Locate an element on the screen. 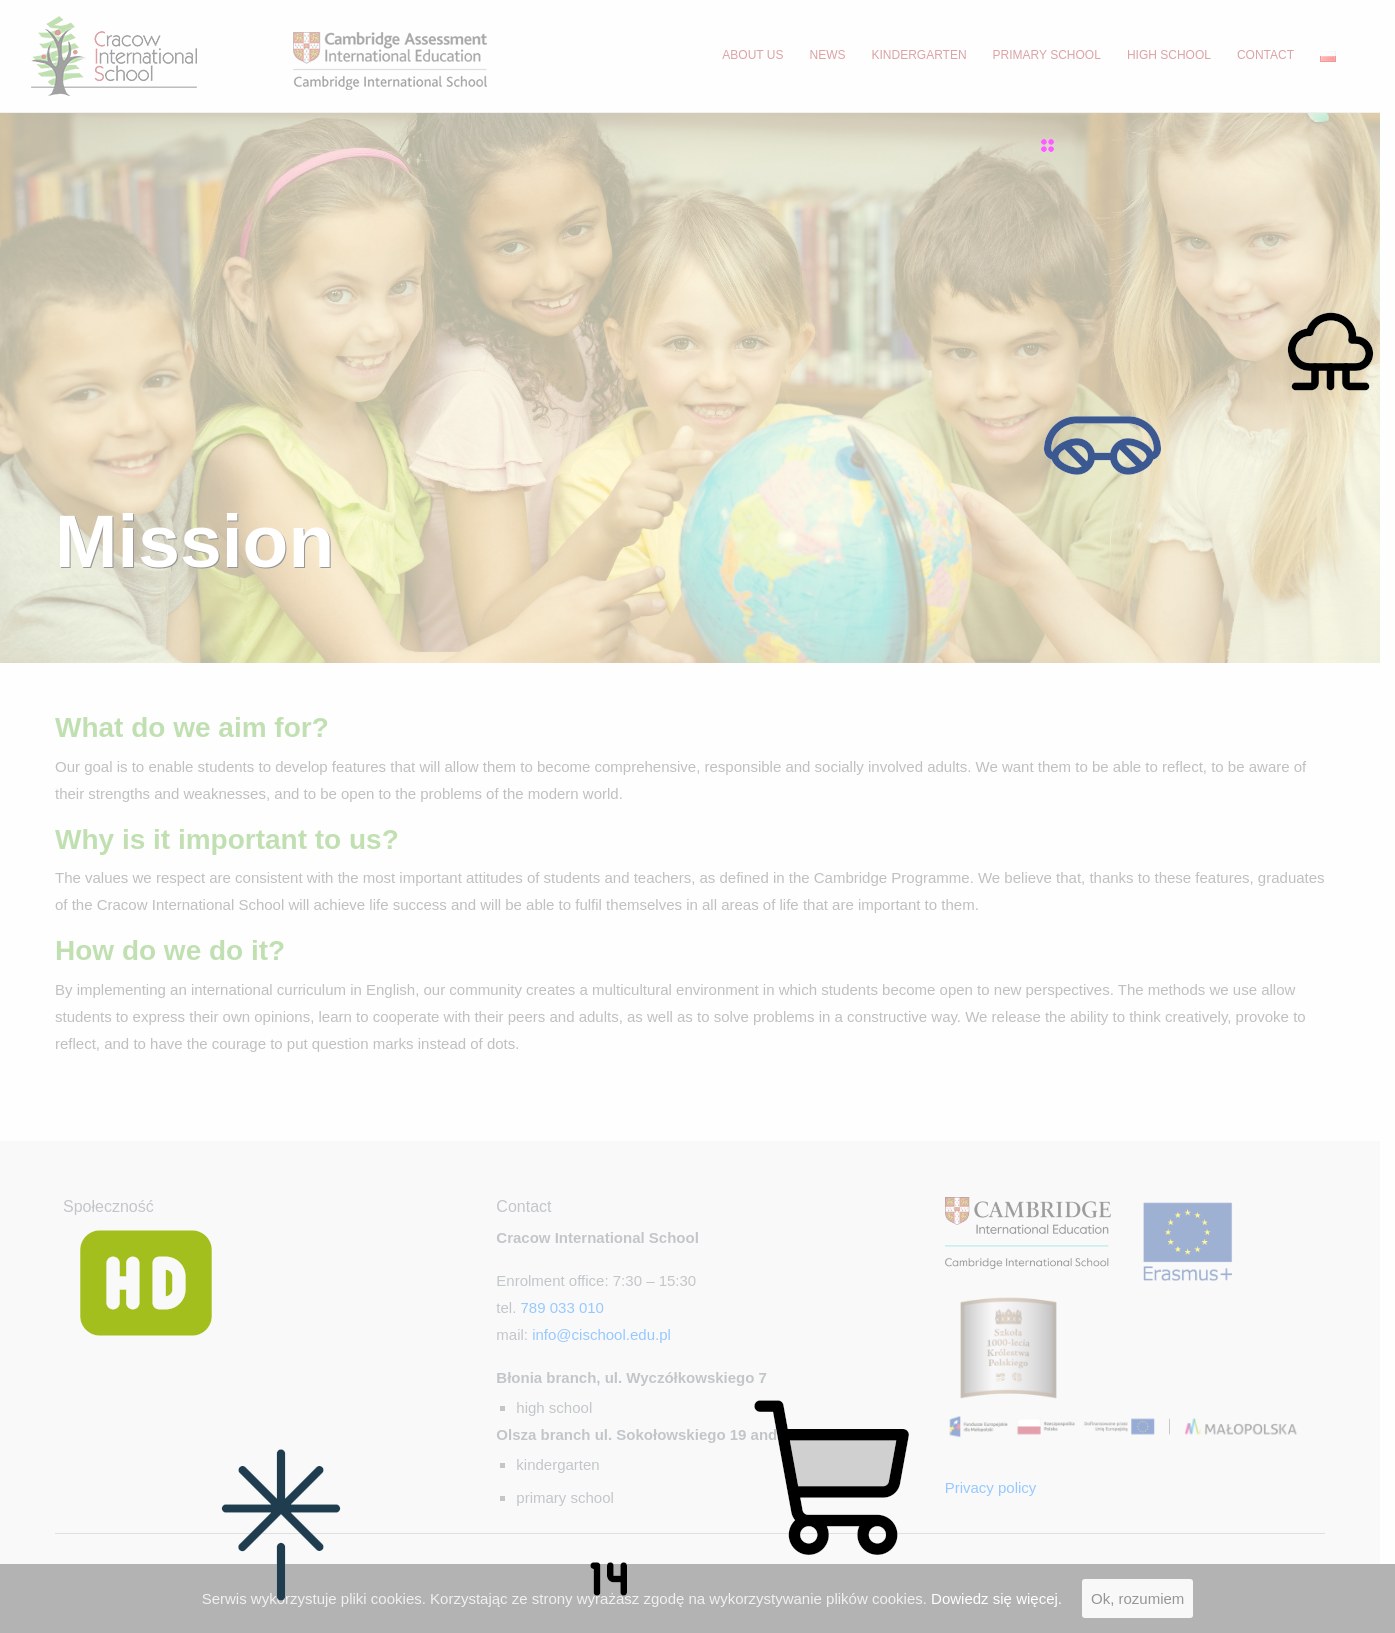  view your shopping cart is located at coordinates (834, 1480).